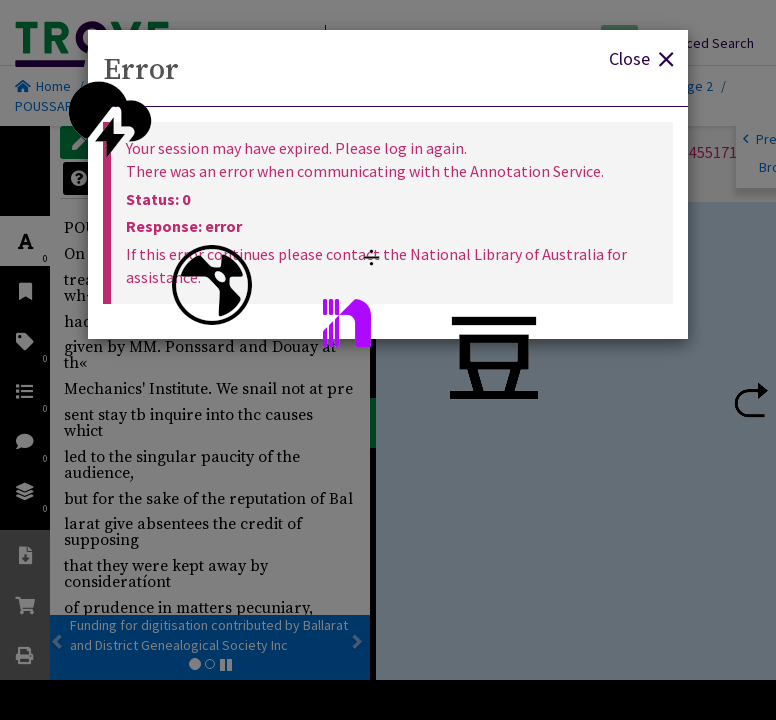 This screenshot has width=776, height=720. I want to click on perform division calculation, so click(371, 257).